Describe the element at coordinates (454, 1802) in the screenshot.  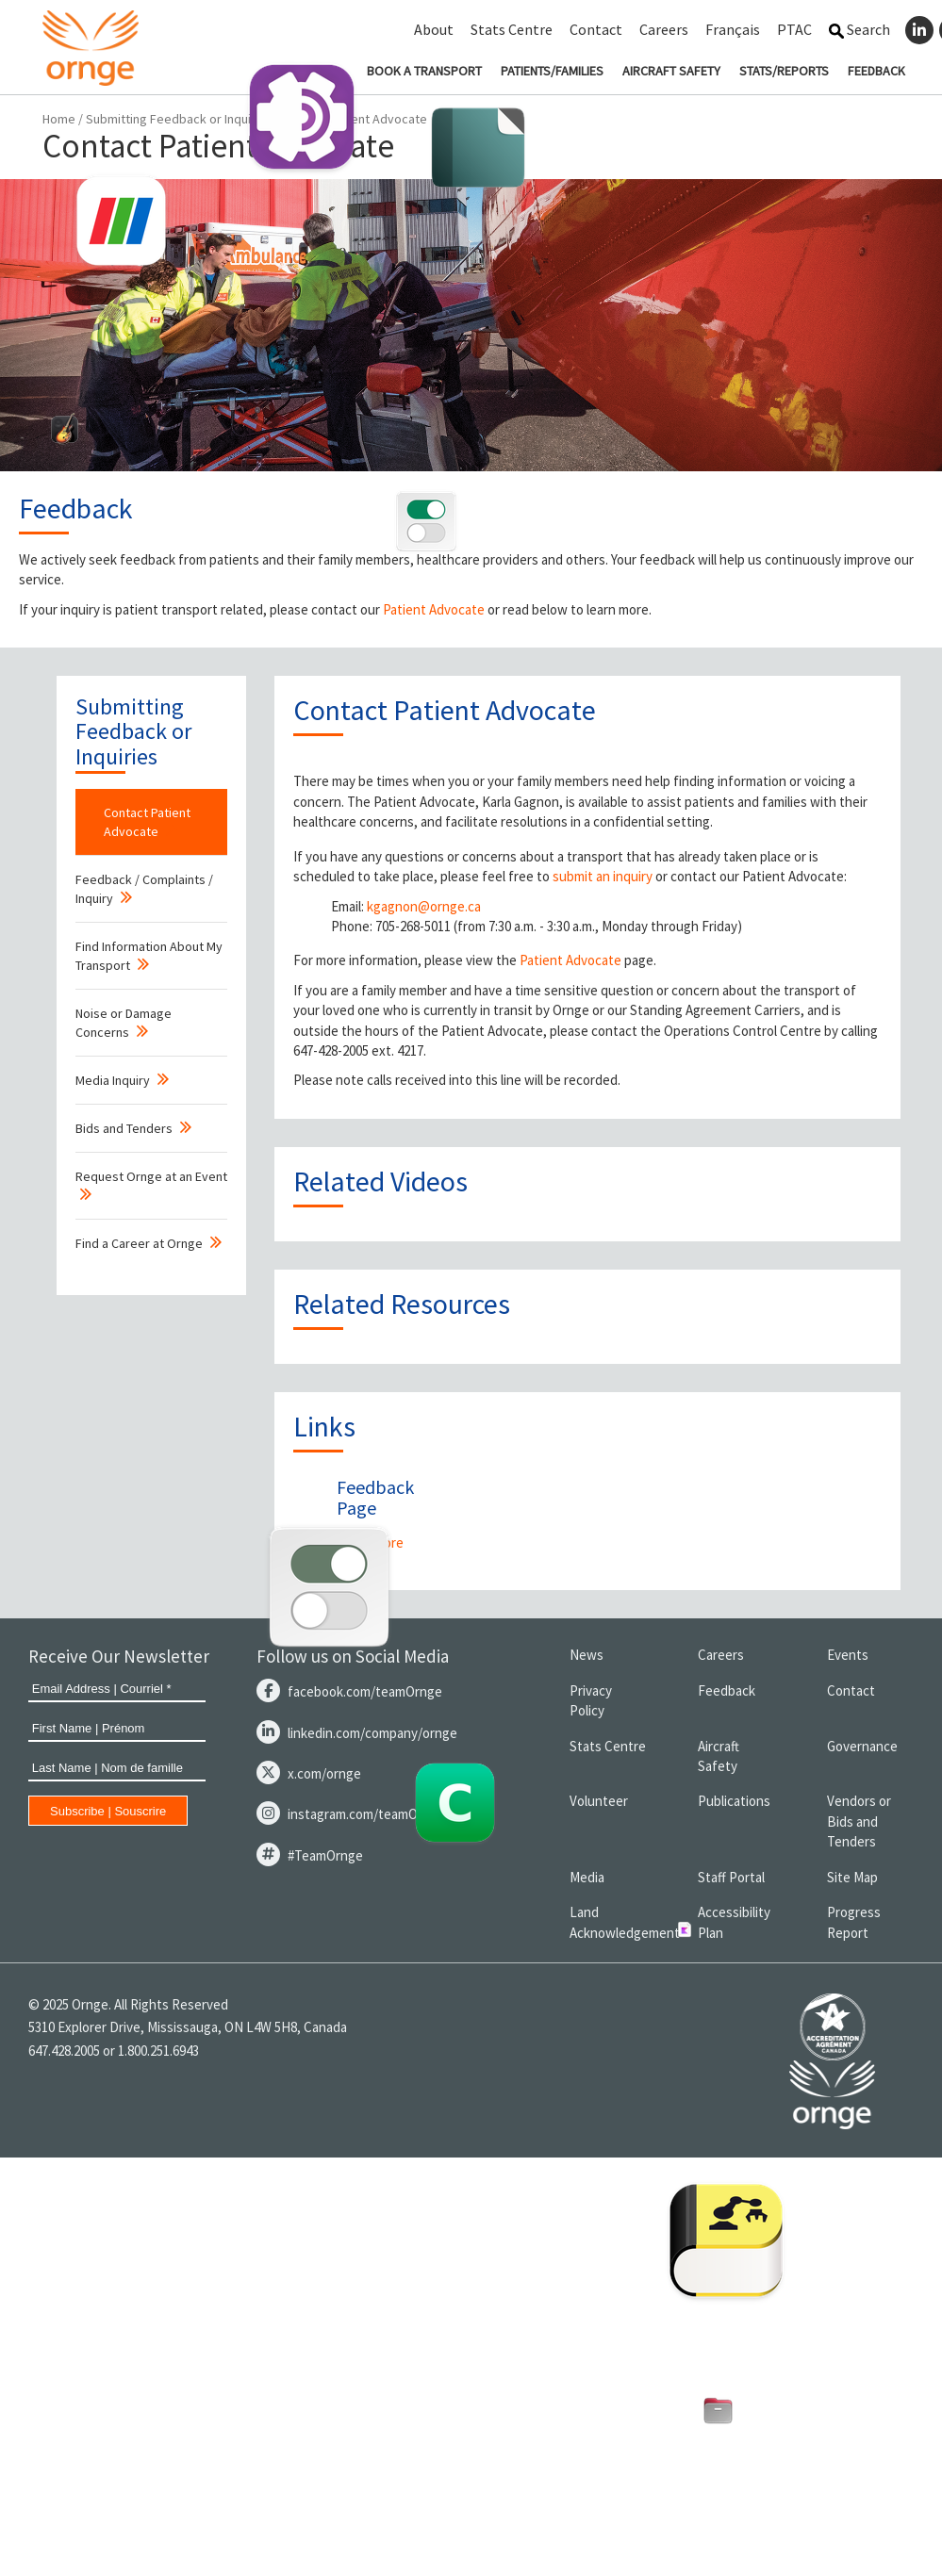
I see `open the connectagram word puzzle game` at that location.